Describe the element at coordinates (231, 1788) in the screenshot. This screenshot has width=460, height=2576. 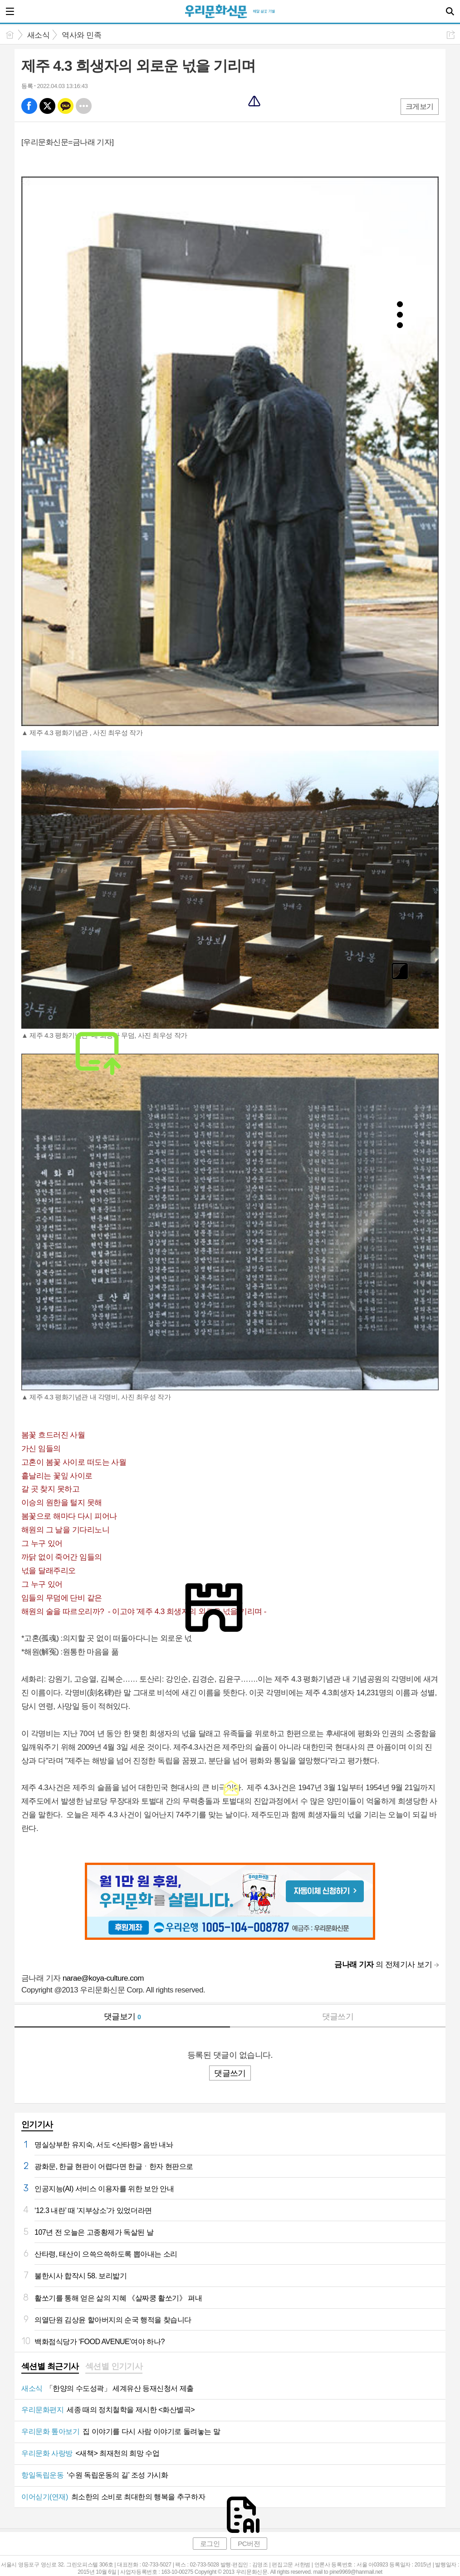
I see `indicates a read or opened email` at that location.